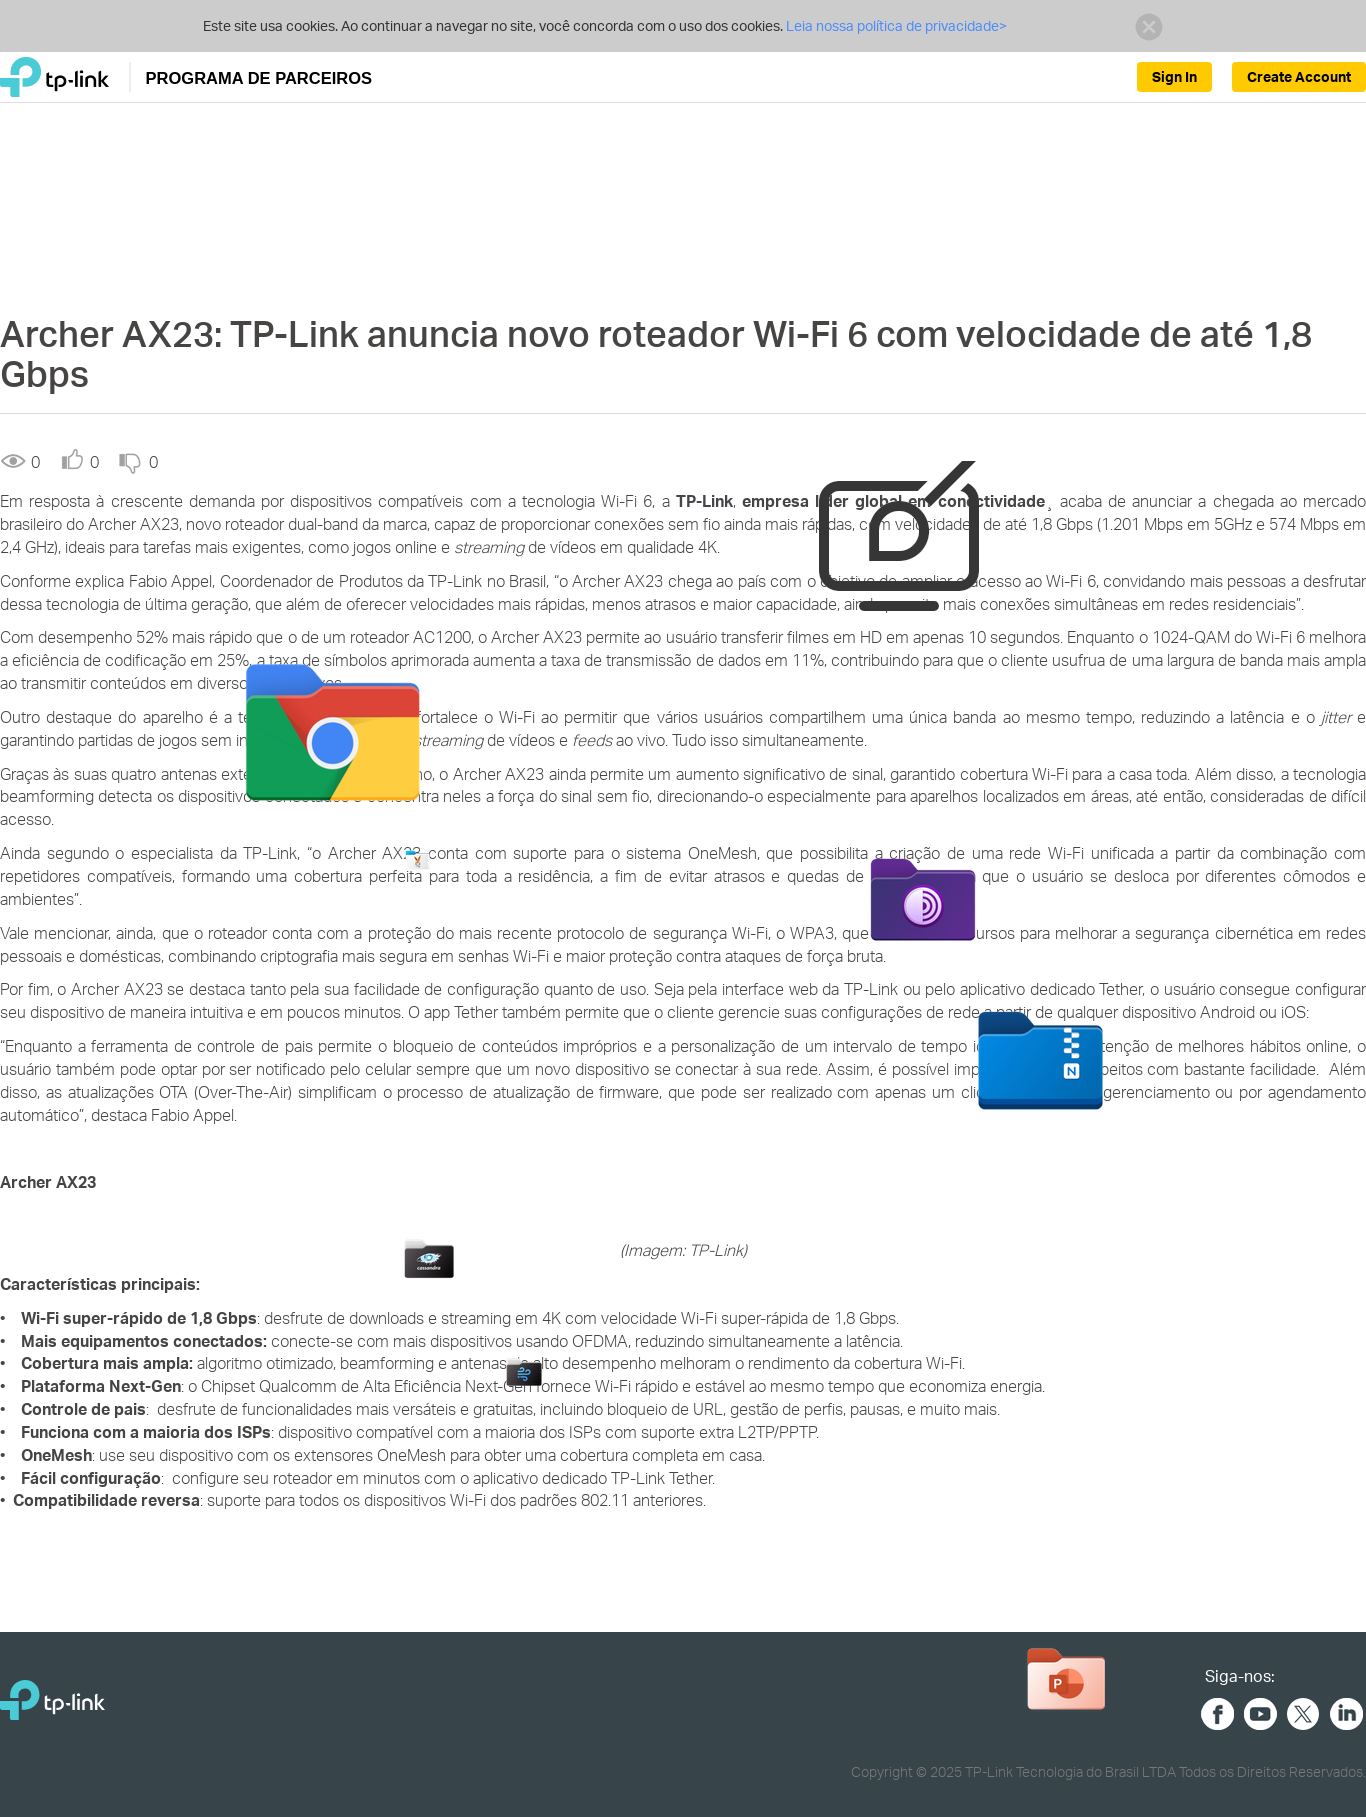 The image size is (1366, 1817). I want to click on open Cassandra database project folder, so click(429, 1260).